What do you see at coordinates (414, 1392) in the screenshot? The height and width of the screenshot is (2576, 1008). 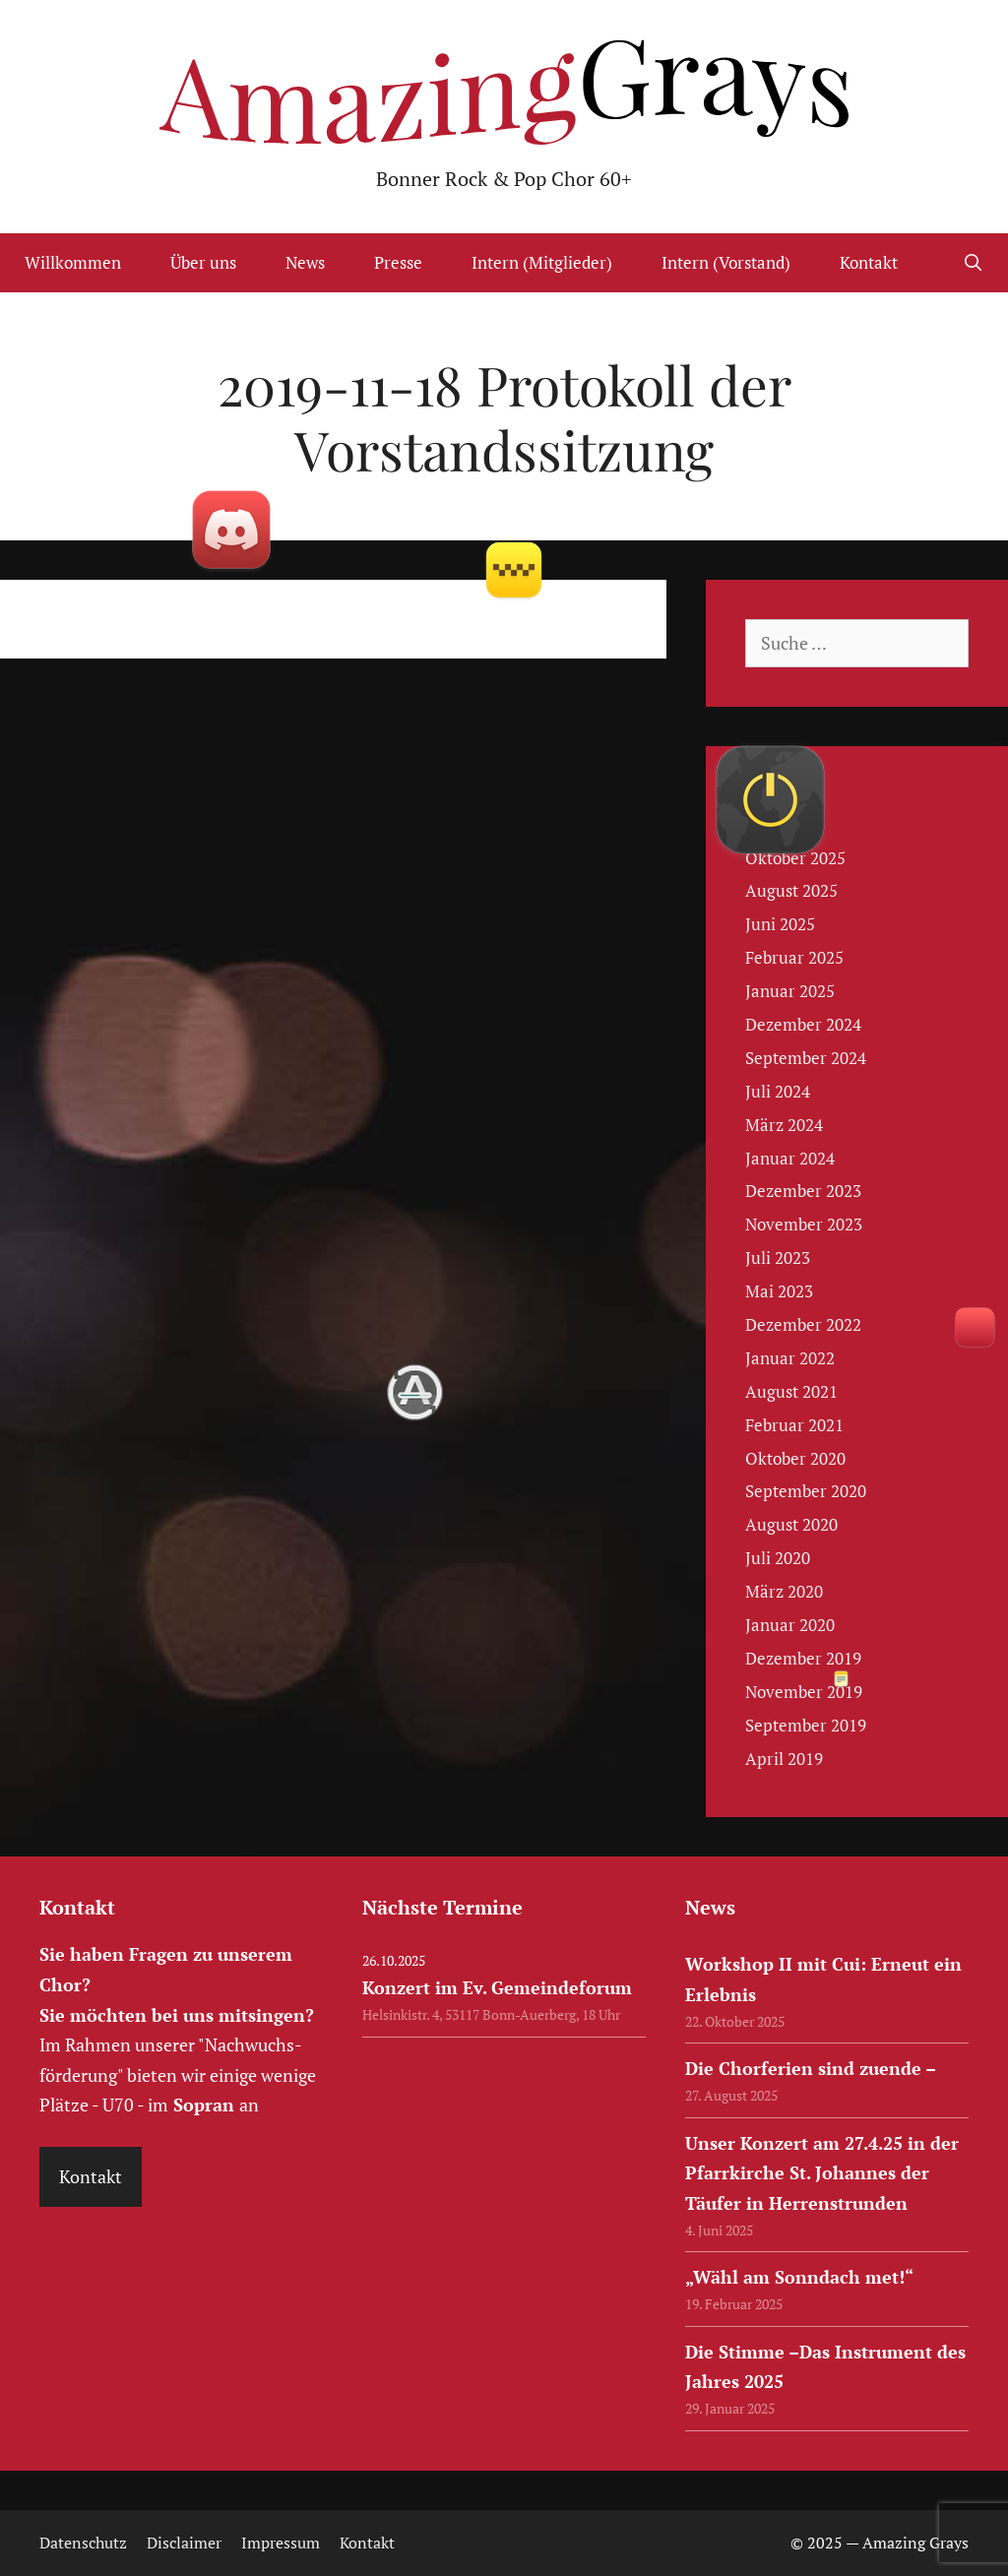 I see `open the software update manager` at bounding box center [414, 1392].